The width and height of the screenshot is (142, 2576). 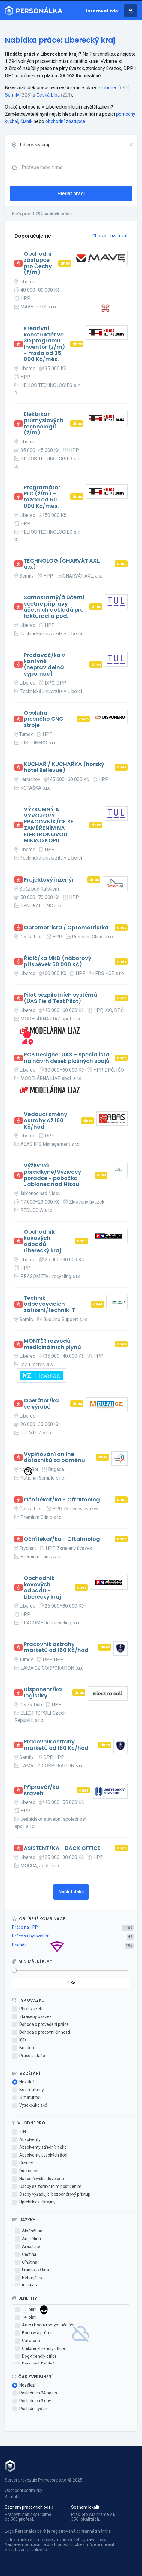 I want to click on access the dashboard, so click(x=28, y=1471).